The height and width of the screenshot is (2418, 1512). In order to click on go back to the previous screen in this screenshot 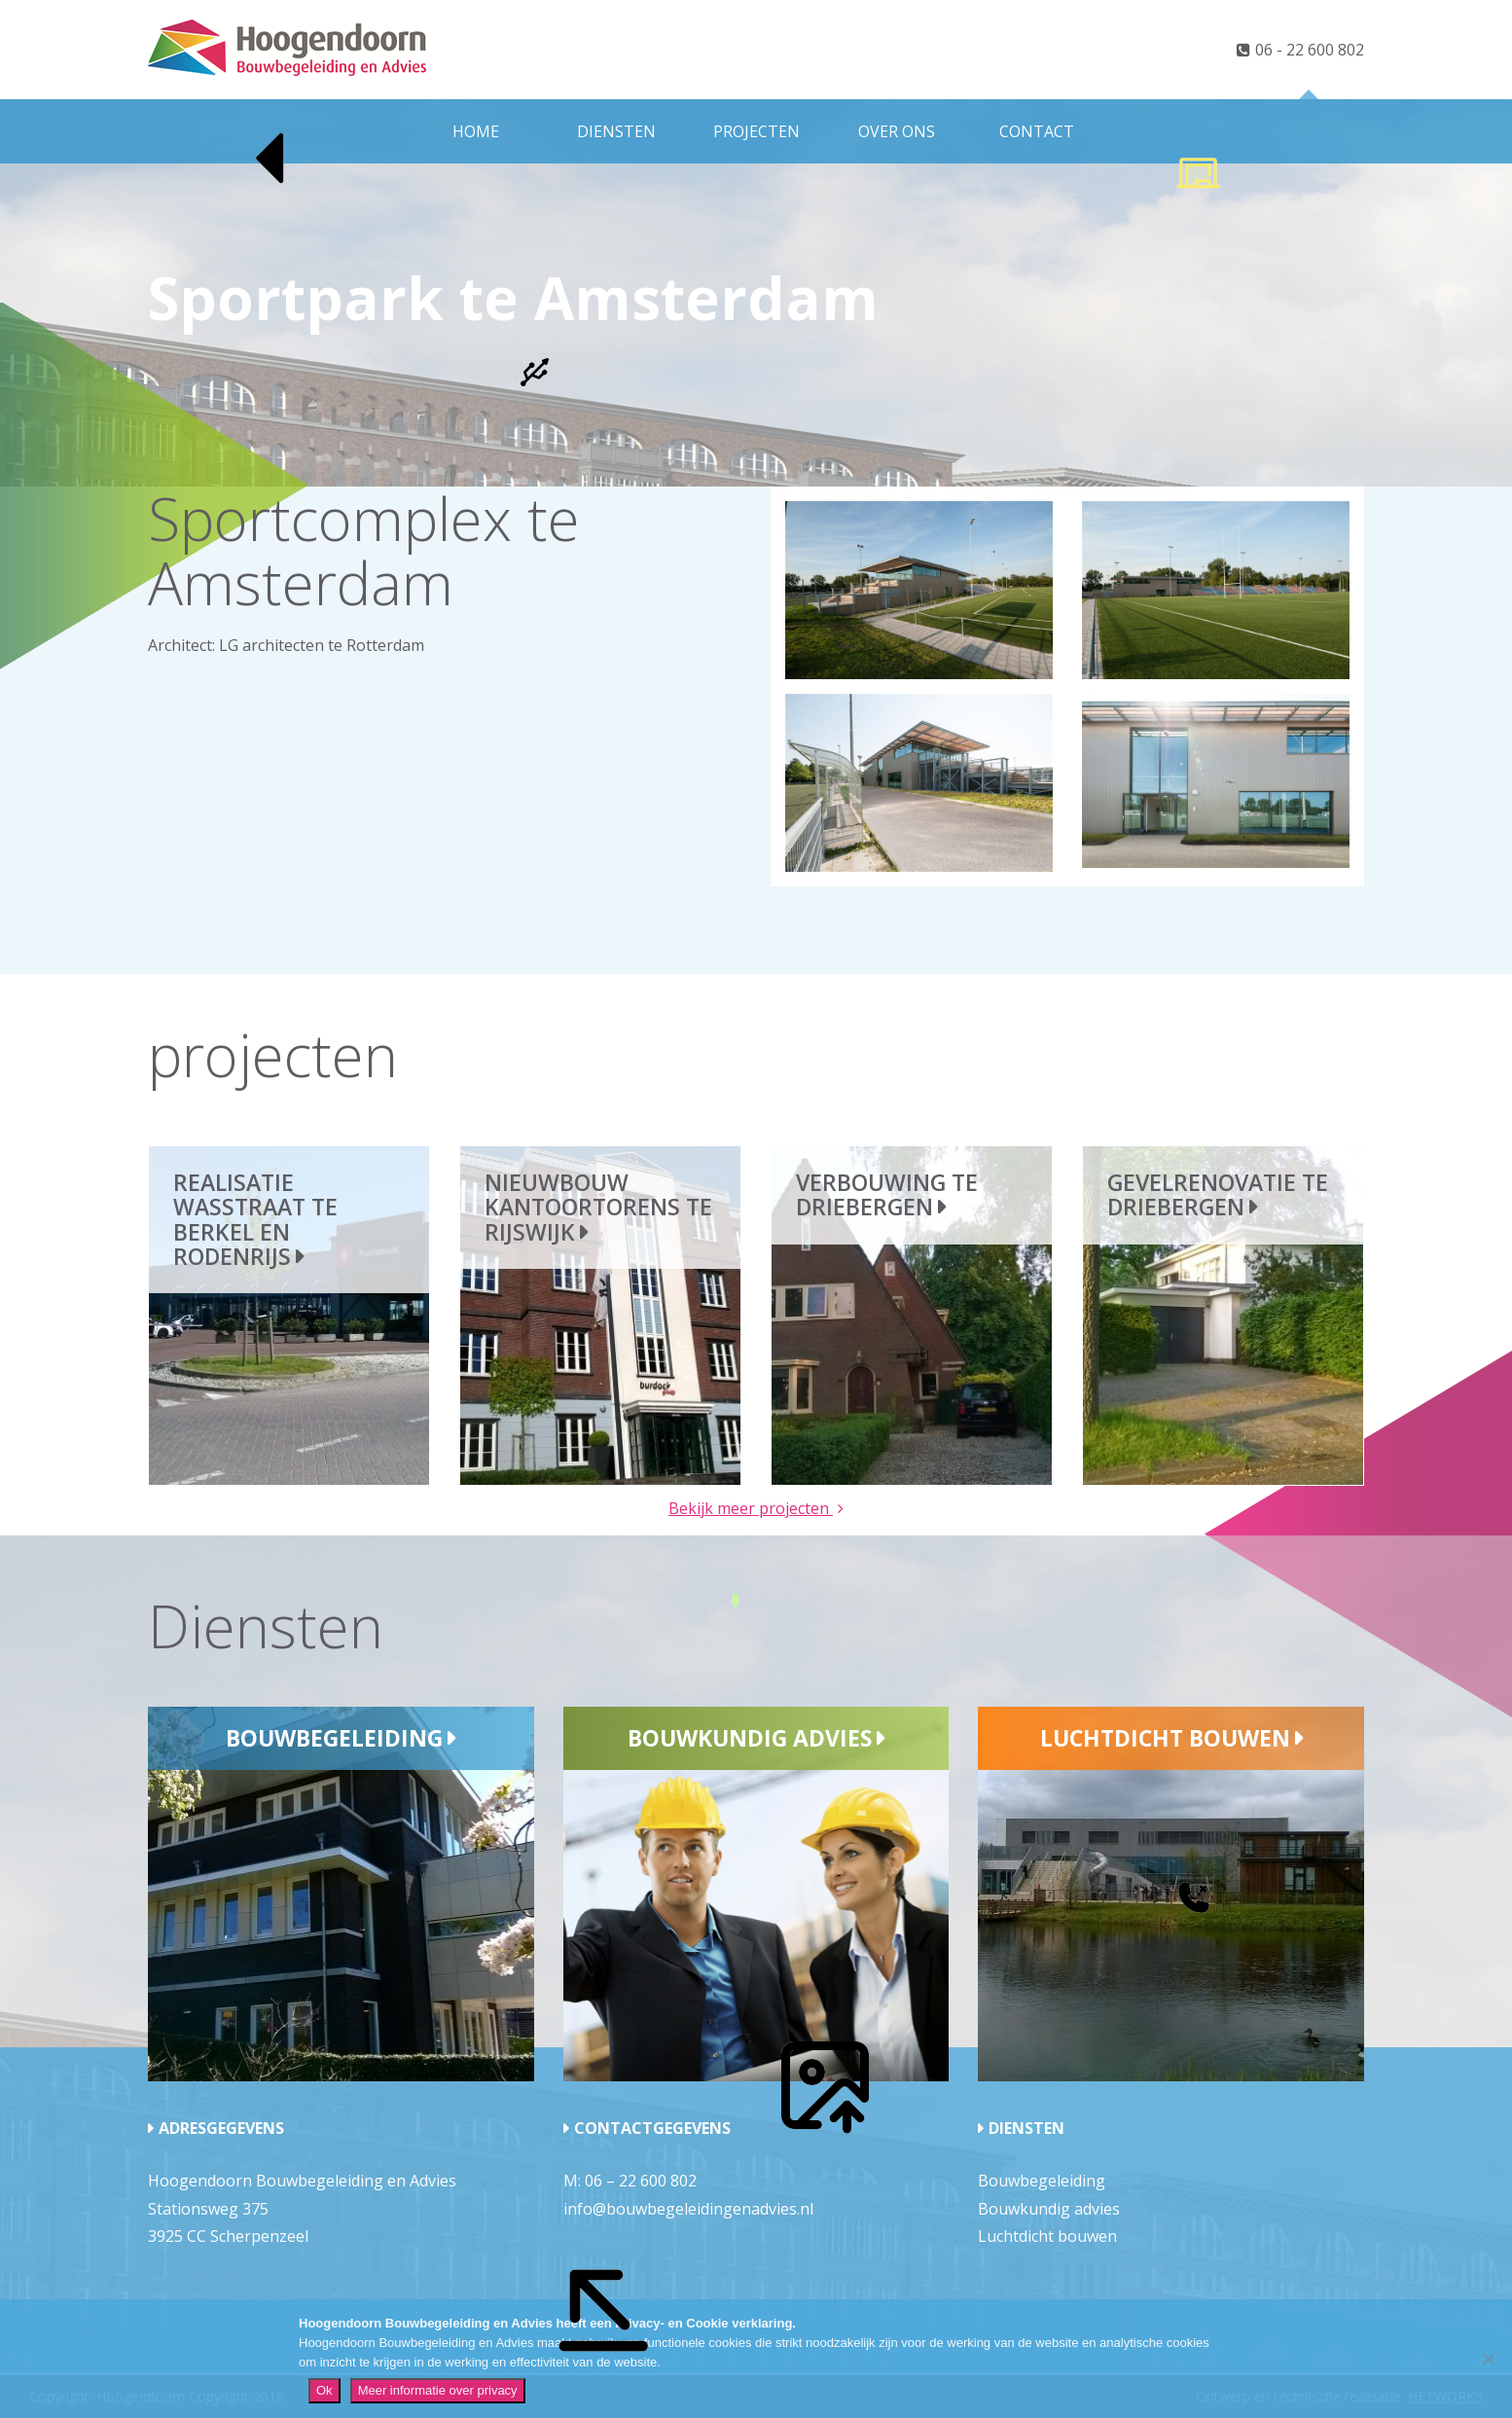, I will do `click(271, 158)`.